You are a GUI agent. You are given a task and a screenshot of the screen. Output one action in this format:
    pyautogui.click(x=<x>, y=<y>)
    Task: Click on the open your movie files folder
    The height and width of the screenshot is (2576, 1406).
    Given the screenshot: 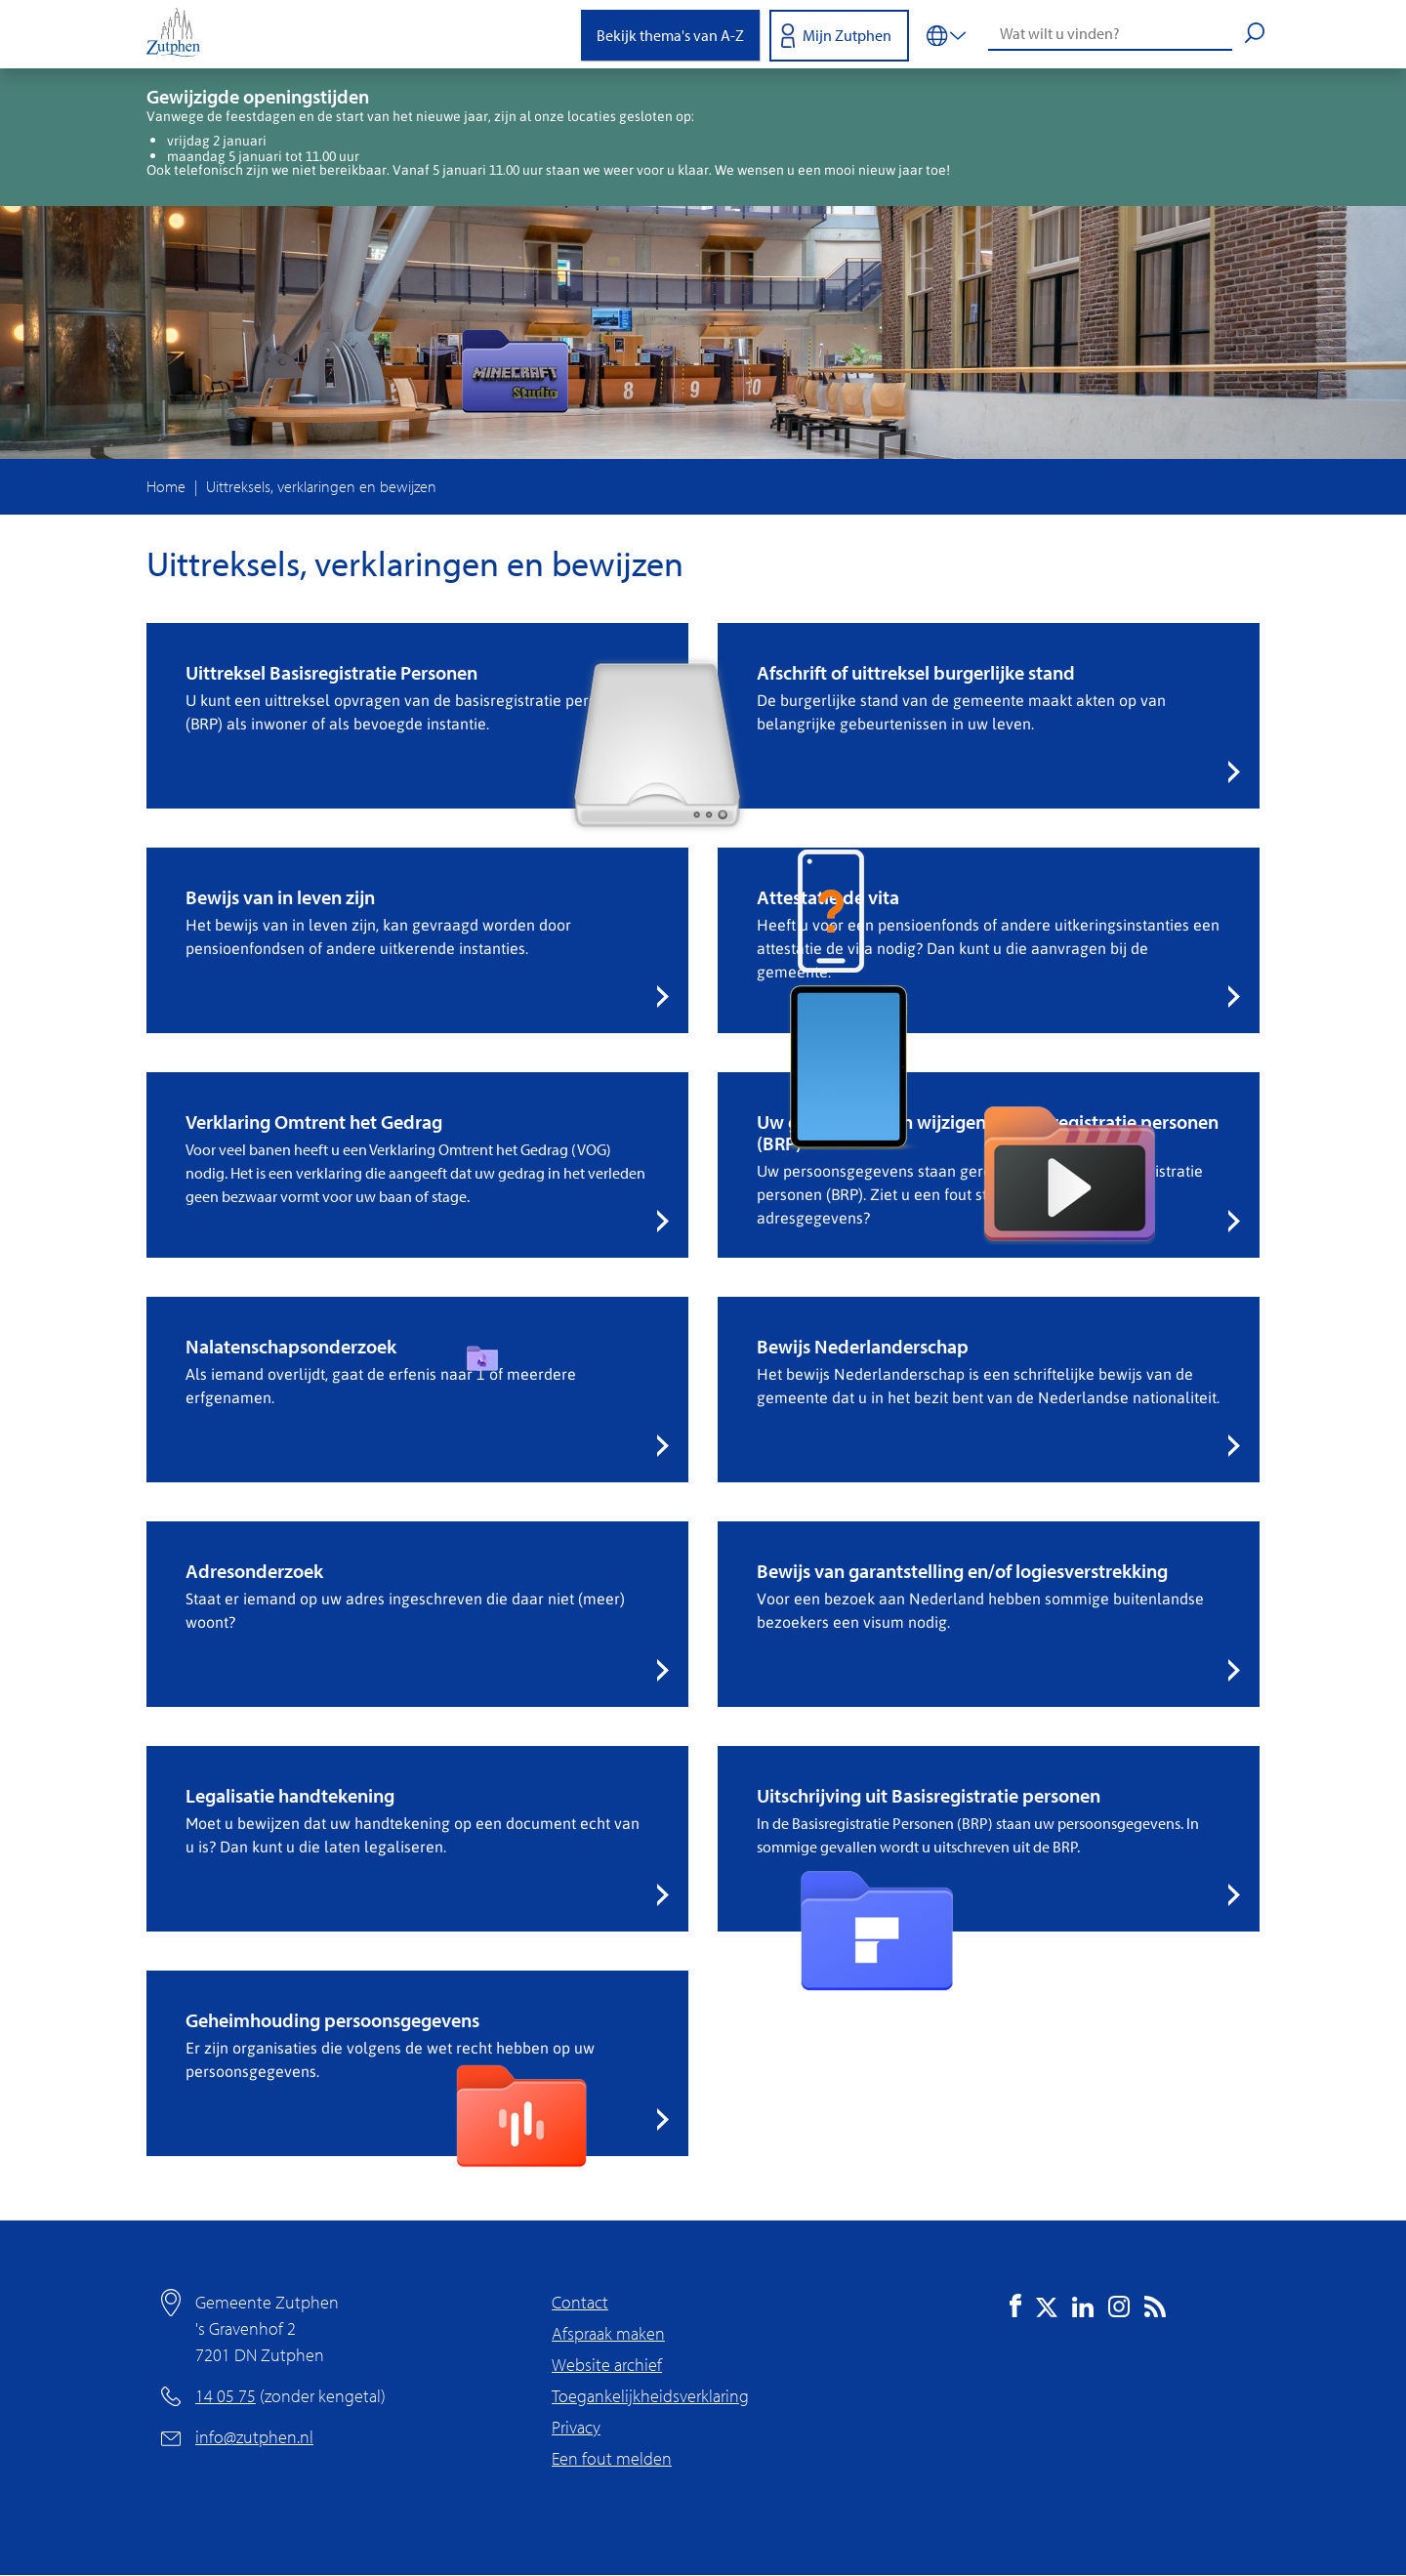 What is the action you would take?
    pyautogui.click(x=1068, y=1178)
    